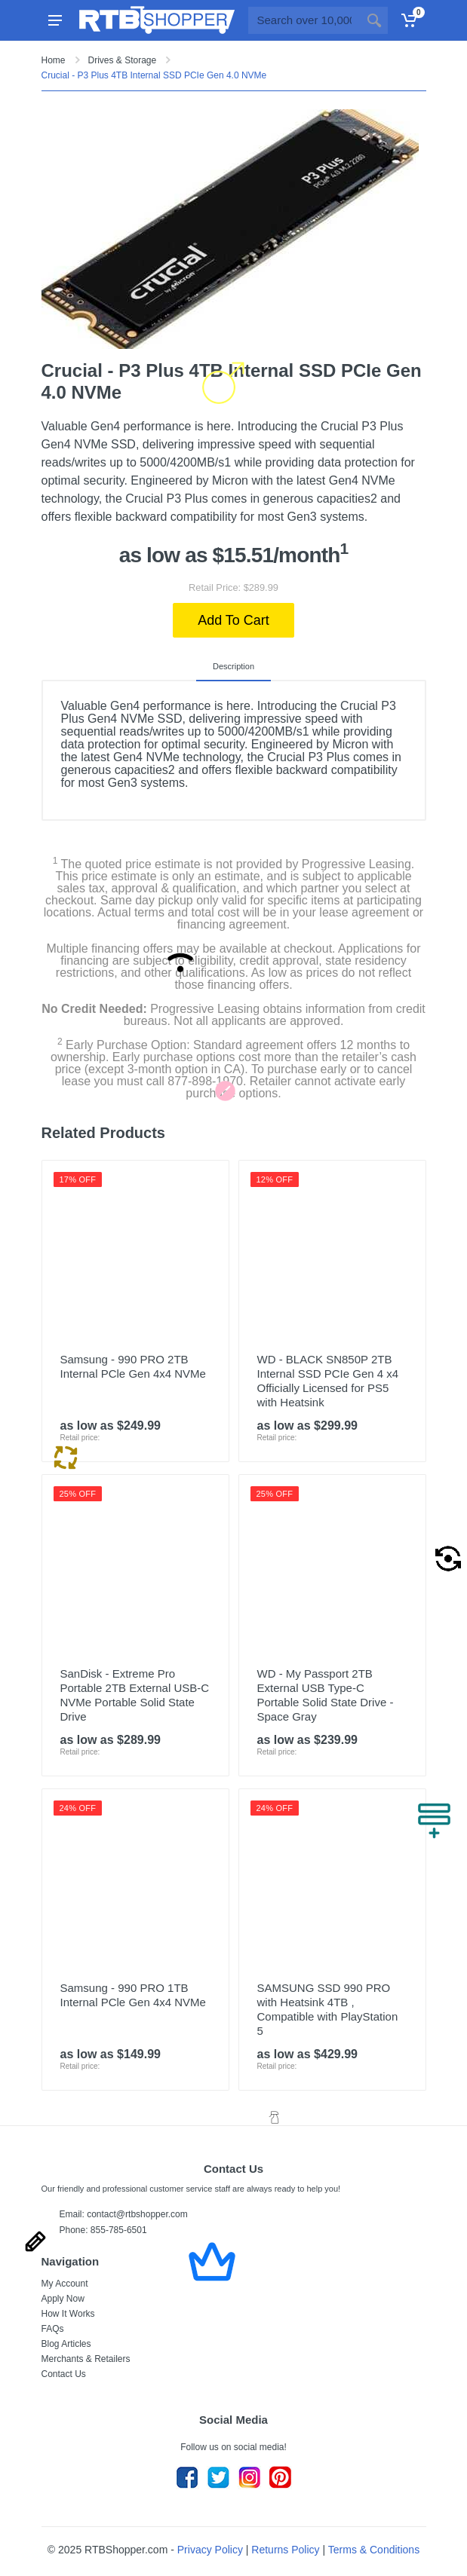 Image resolution: width=467 pixels, height=2576 pixels. What do you see at coordinates (35, 2241) in the screenshot?
I see `edit content or settings` at bounding box center [35, 2241].